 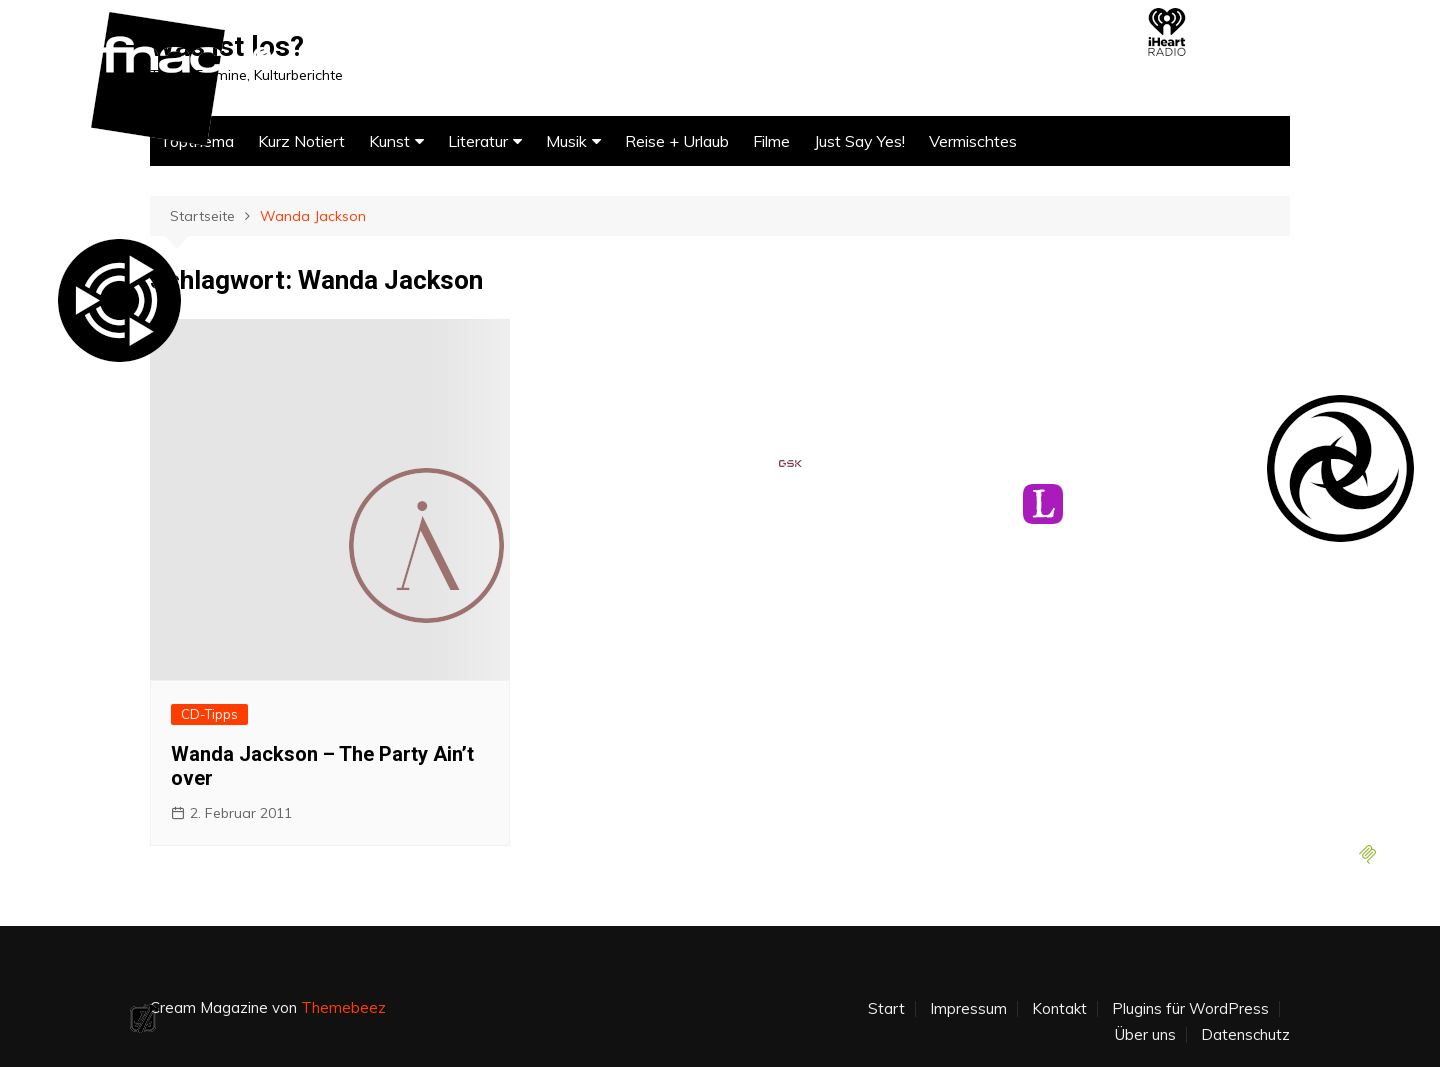 I want to click on open iHeartRadio app, so click(x=1167, y=32).